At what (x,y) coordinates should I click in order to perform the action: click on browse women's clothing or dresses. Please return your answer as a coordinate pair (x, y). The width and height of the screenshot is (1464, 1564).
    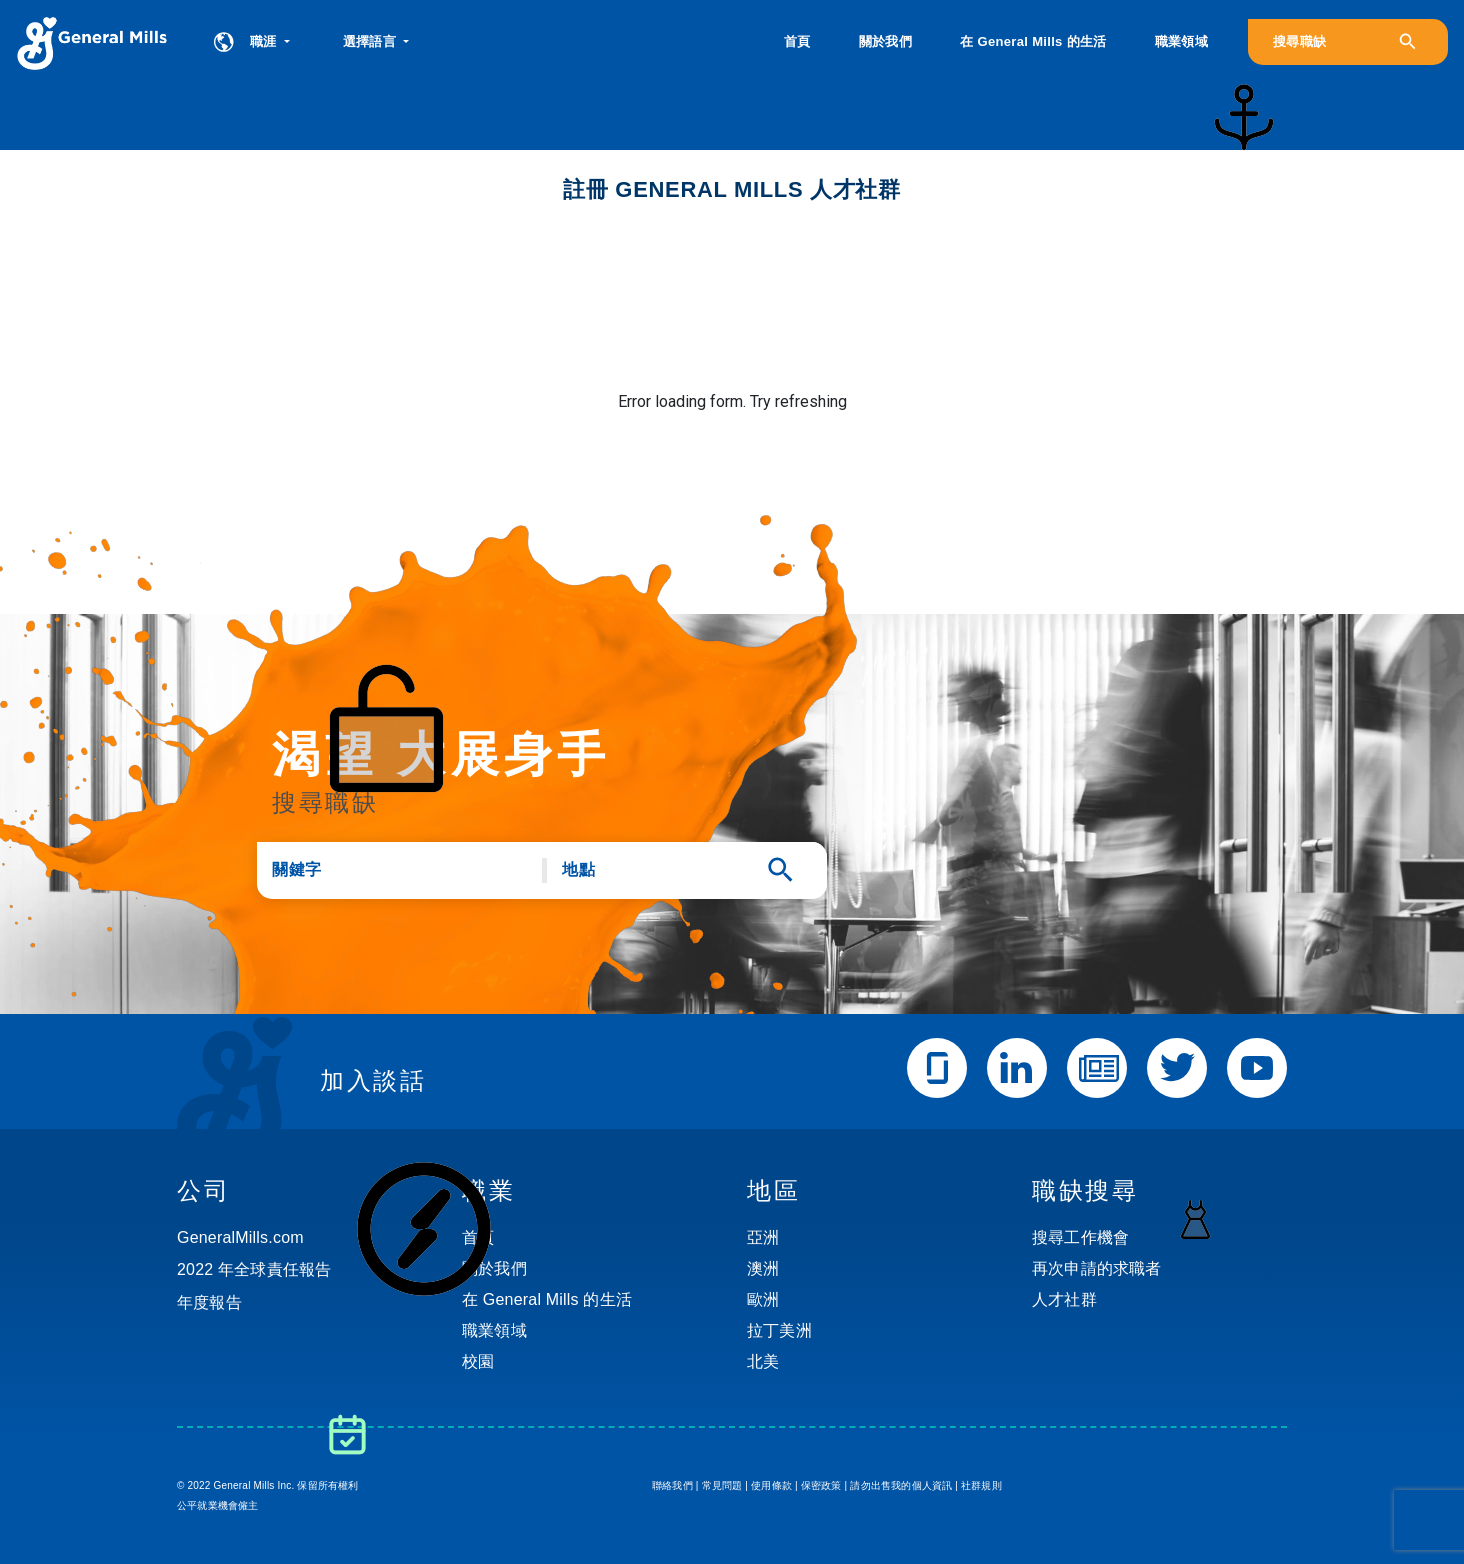
    Looking at the image, I should click on (1195, 1221).